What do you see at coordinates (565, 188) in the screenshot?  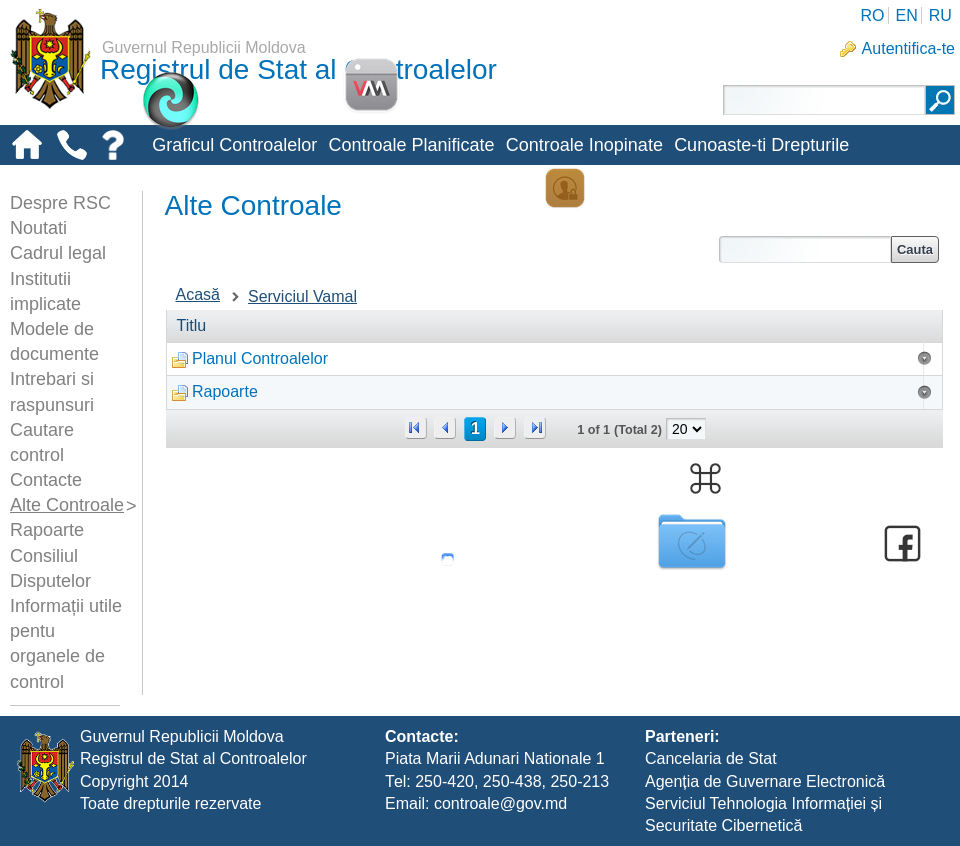 I see `configure network information service (NIS) settings` at bounding box center [565, 188].